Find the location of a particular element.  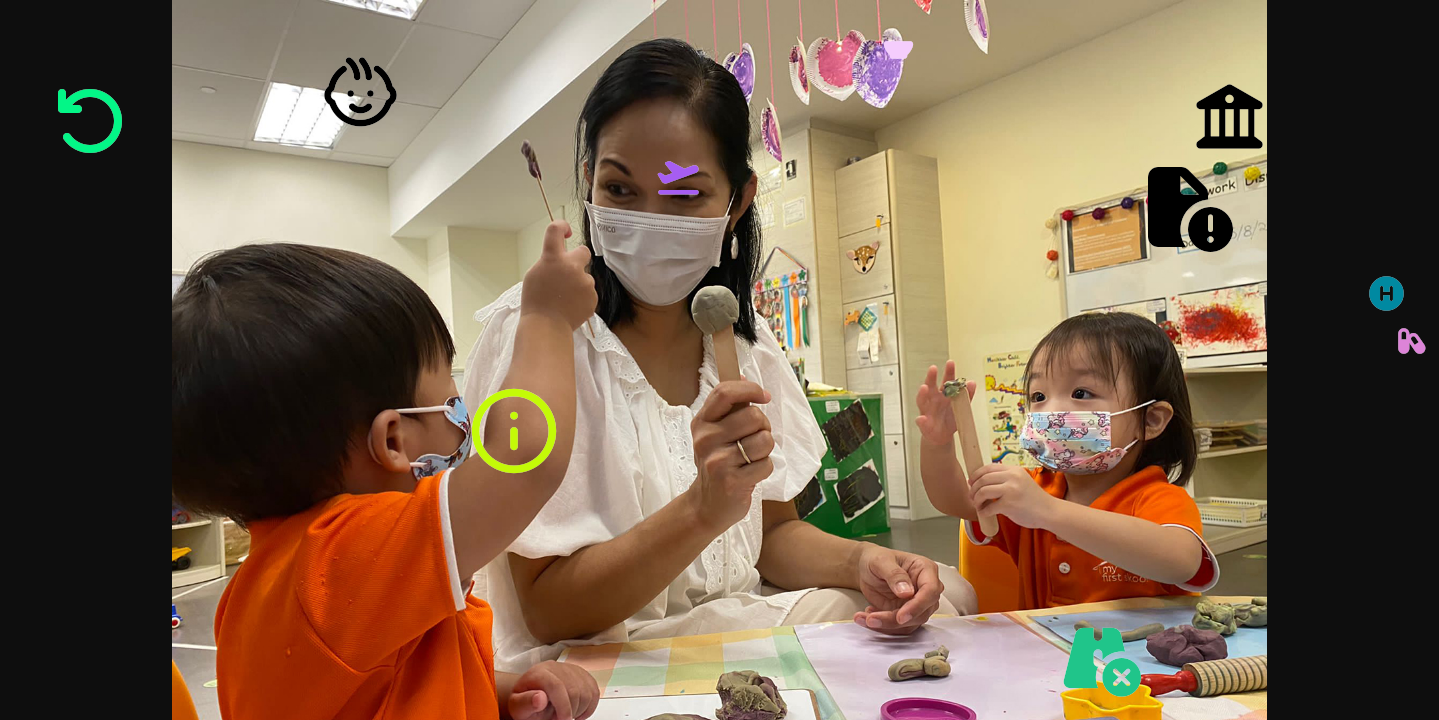

indicates a hospital or medical facility nearby is located at coordinates (1386, 293).